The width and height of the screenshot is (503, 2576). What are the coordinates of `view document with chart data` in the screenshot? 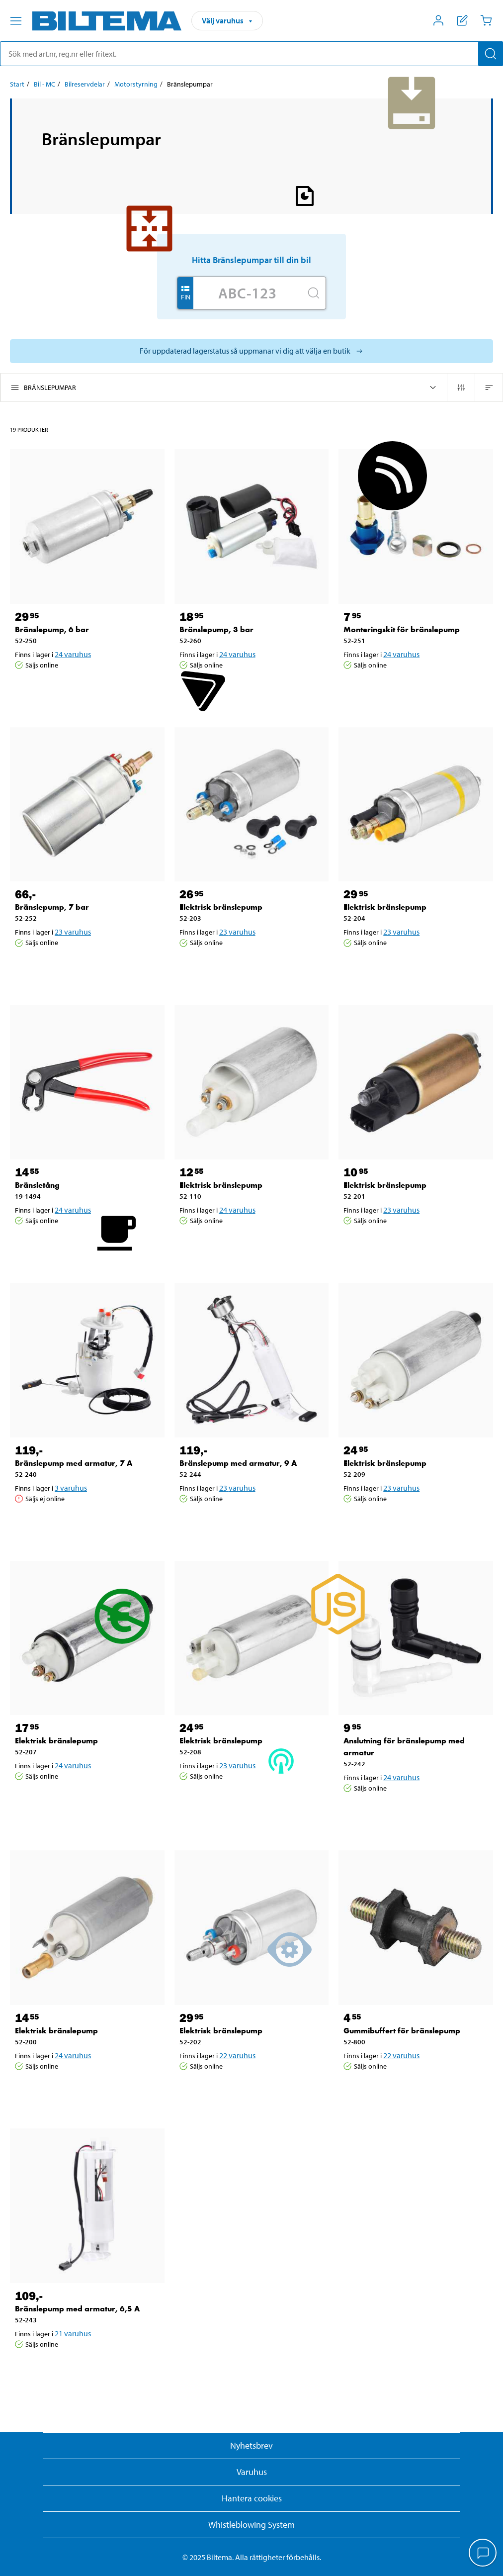 It's located at (305, 196).